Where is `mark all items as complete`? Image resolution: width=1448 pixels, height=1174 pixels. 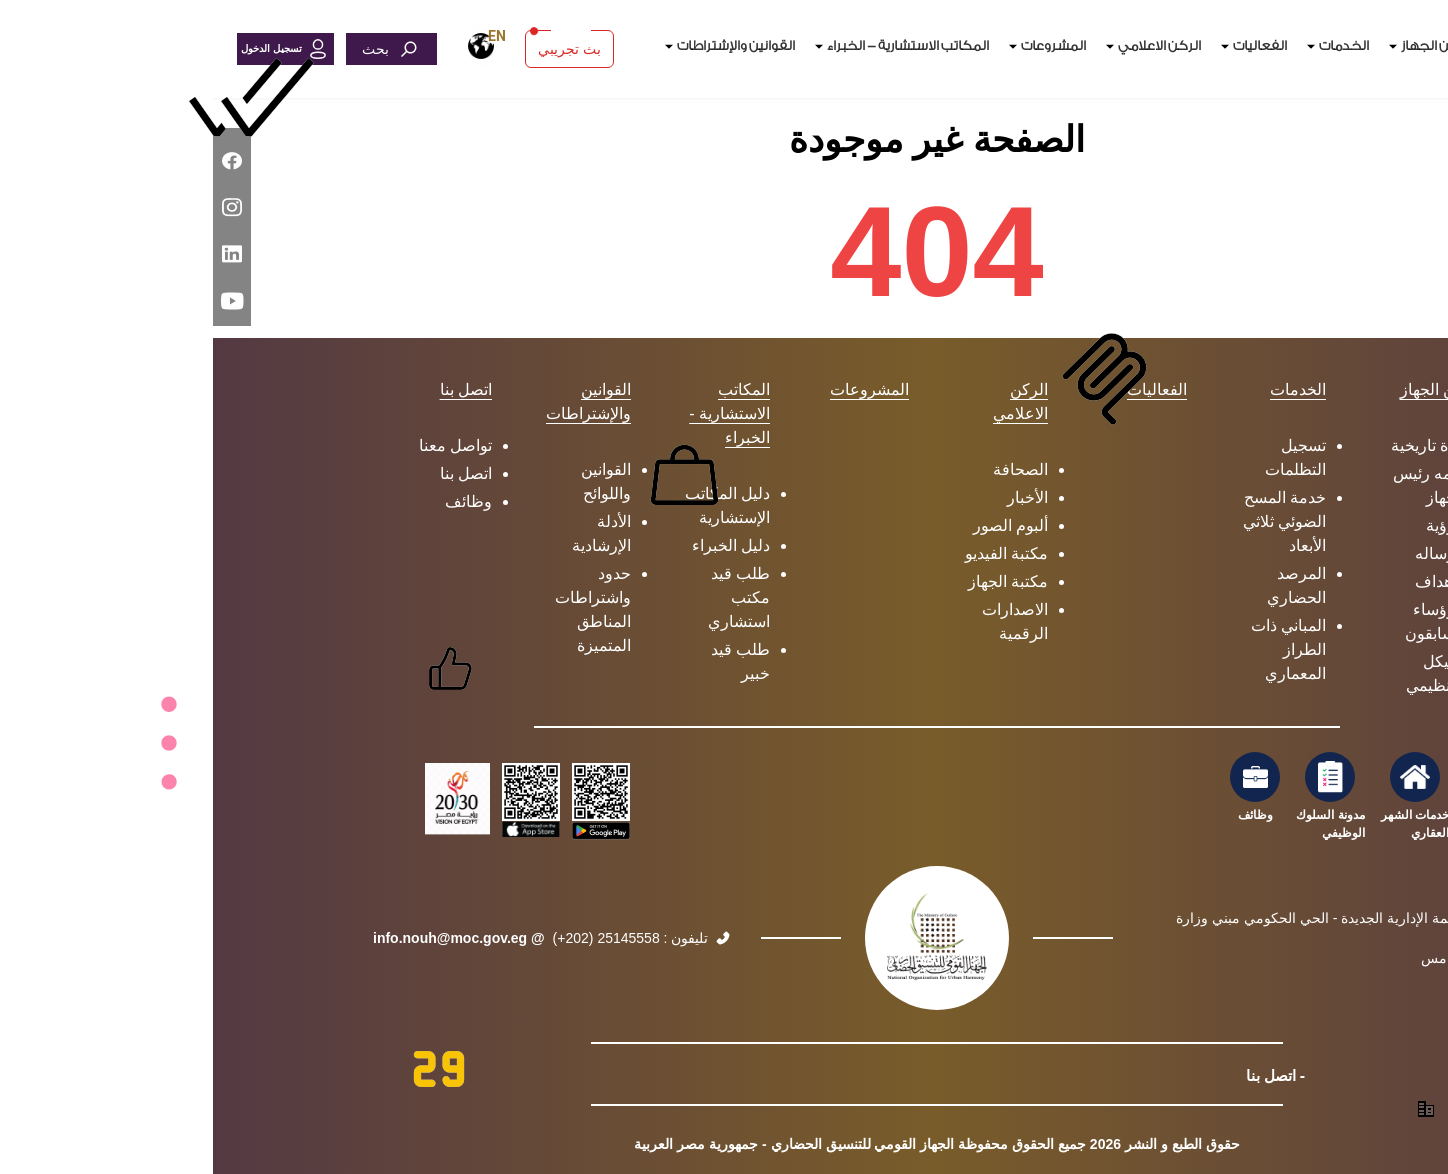
mark all items as complete is located at coordinates (253, 98).